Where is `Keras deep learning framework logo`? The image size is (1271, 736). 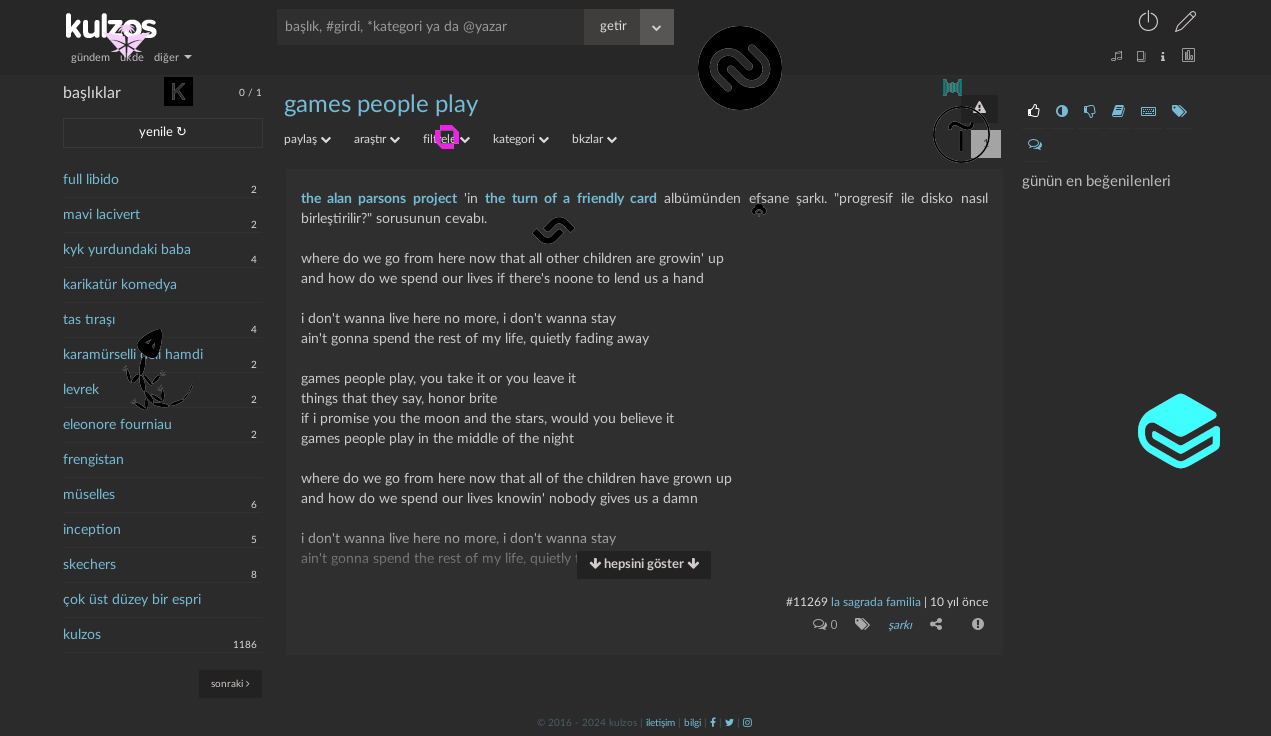
Keras deep learning framework logo is located at coordinates (178, 91).